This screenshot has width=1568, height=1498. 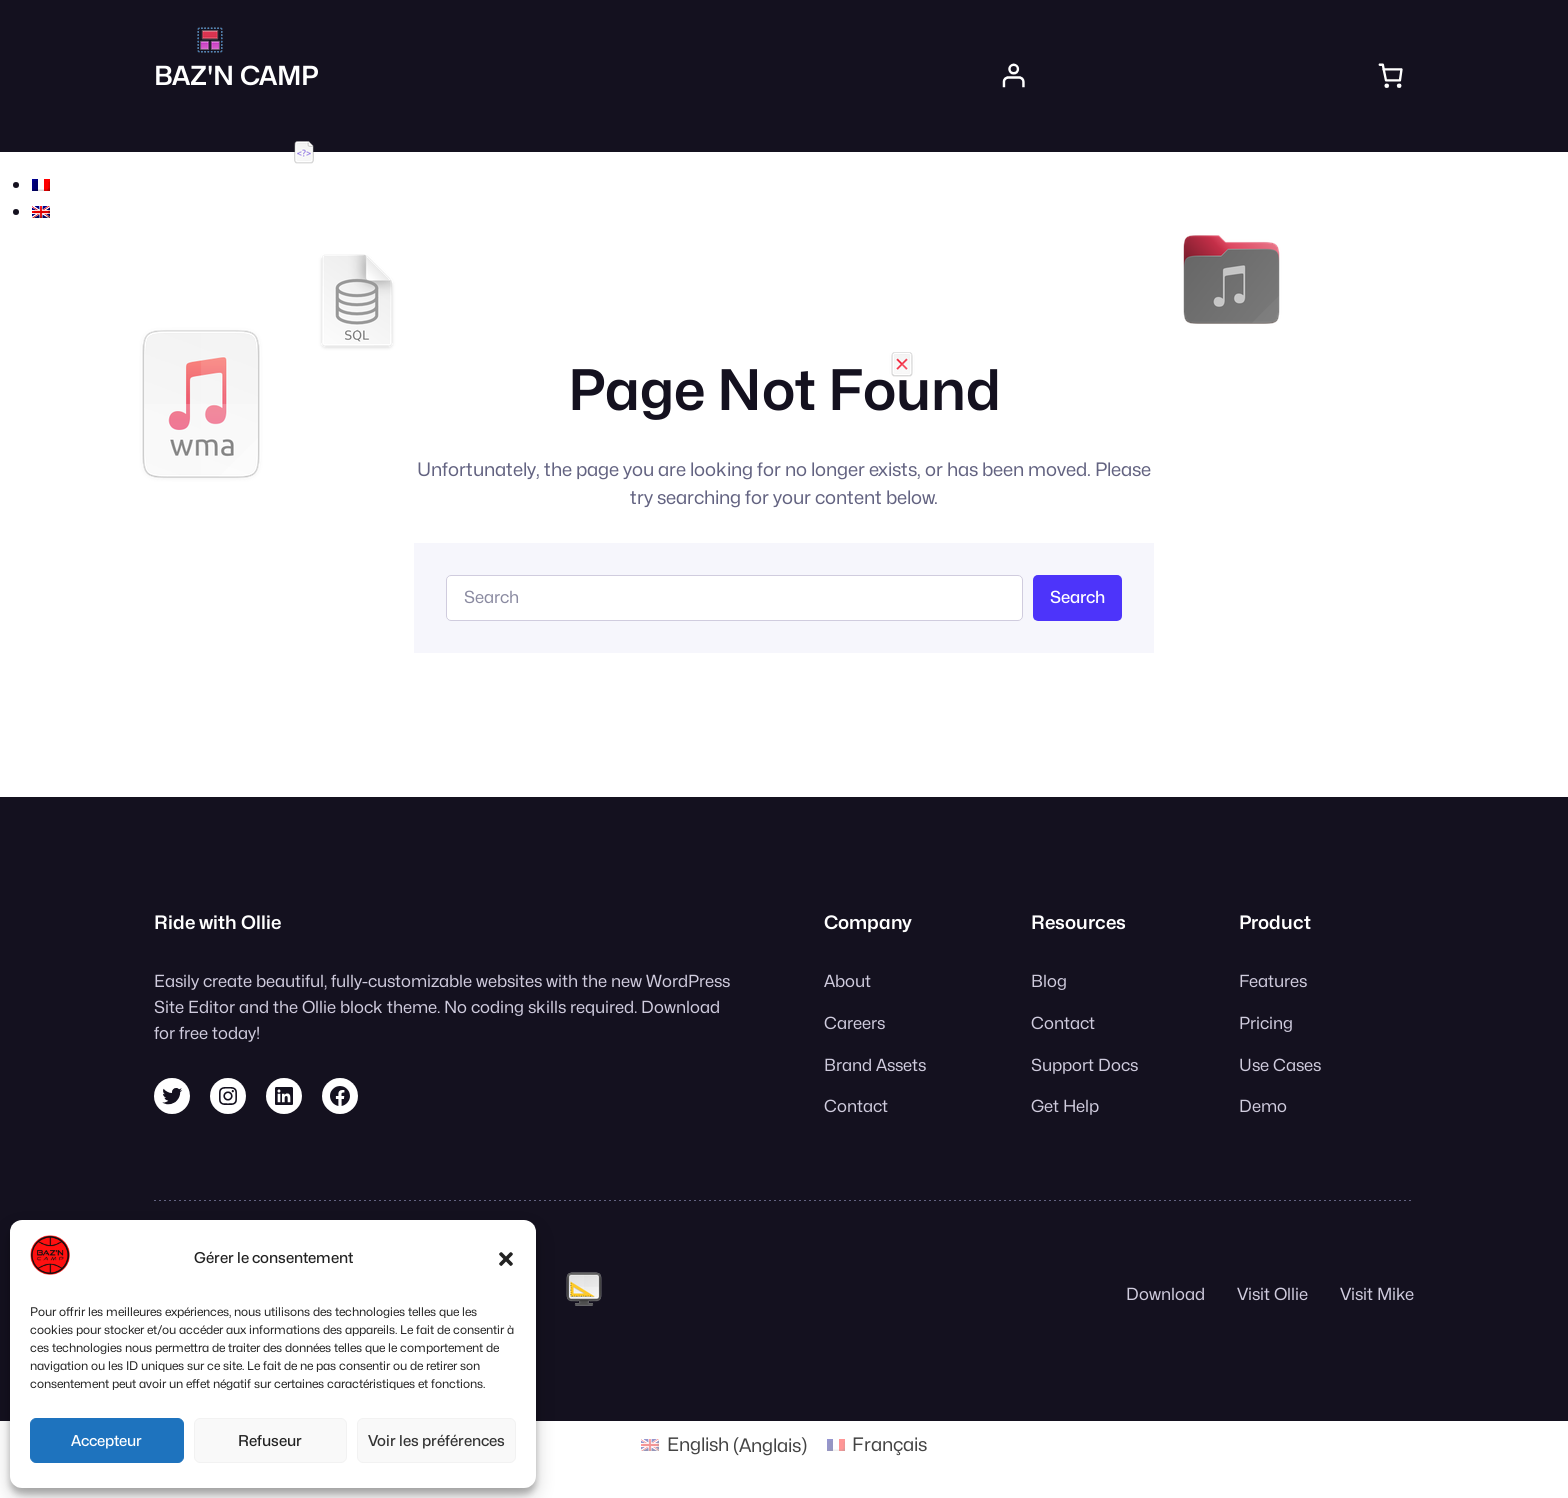 What do you see at coordinates (304, 152) in the screenshot?
I see `open a PHP source code file` at bounding box center [304, 152].